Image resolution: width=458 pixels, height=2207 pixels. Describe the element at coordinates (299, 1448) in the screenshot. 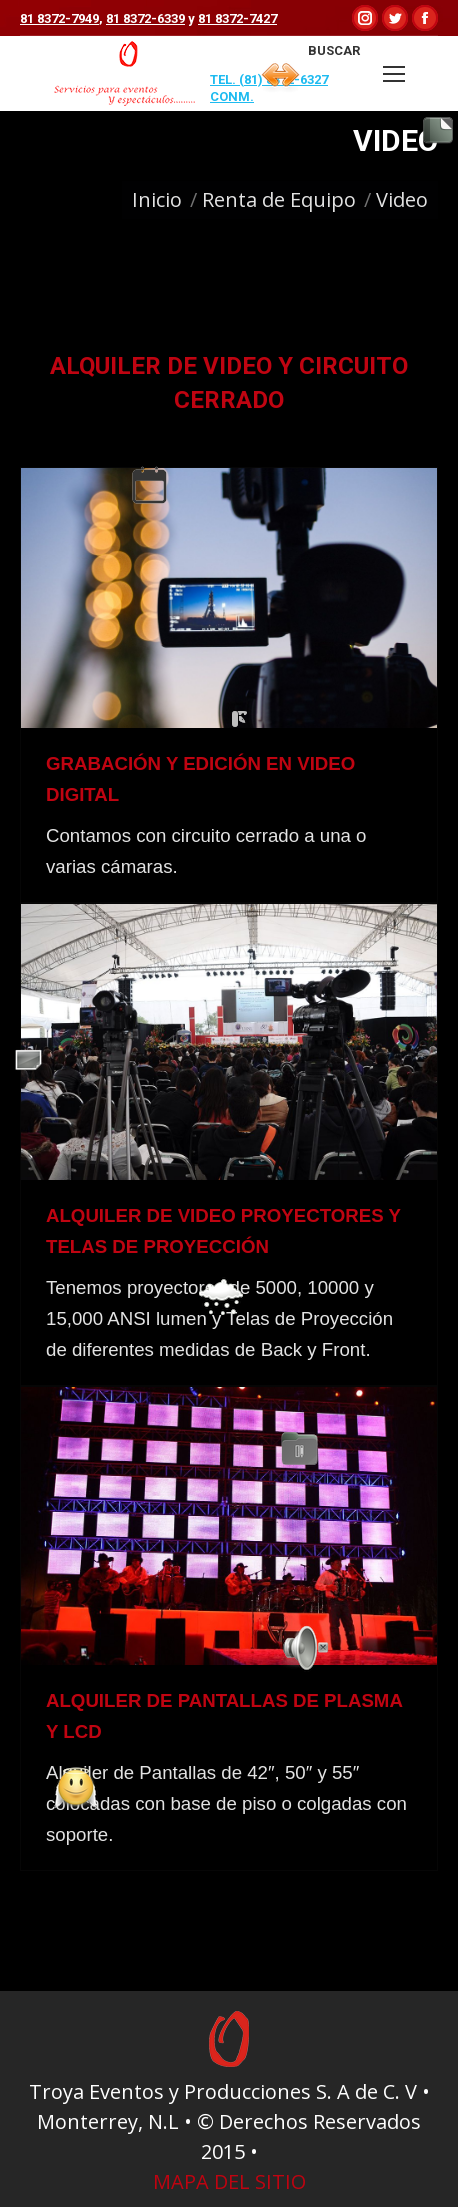

I see `open templates folder` at that location.